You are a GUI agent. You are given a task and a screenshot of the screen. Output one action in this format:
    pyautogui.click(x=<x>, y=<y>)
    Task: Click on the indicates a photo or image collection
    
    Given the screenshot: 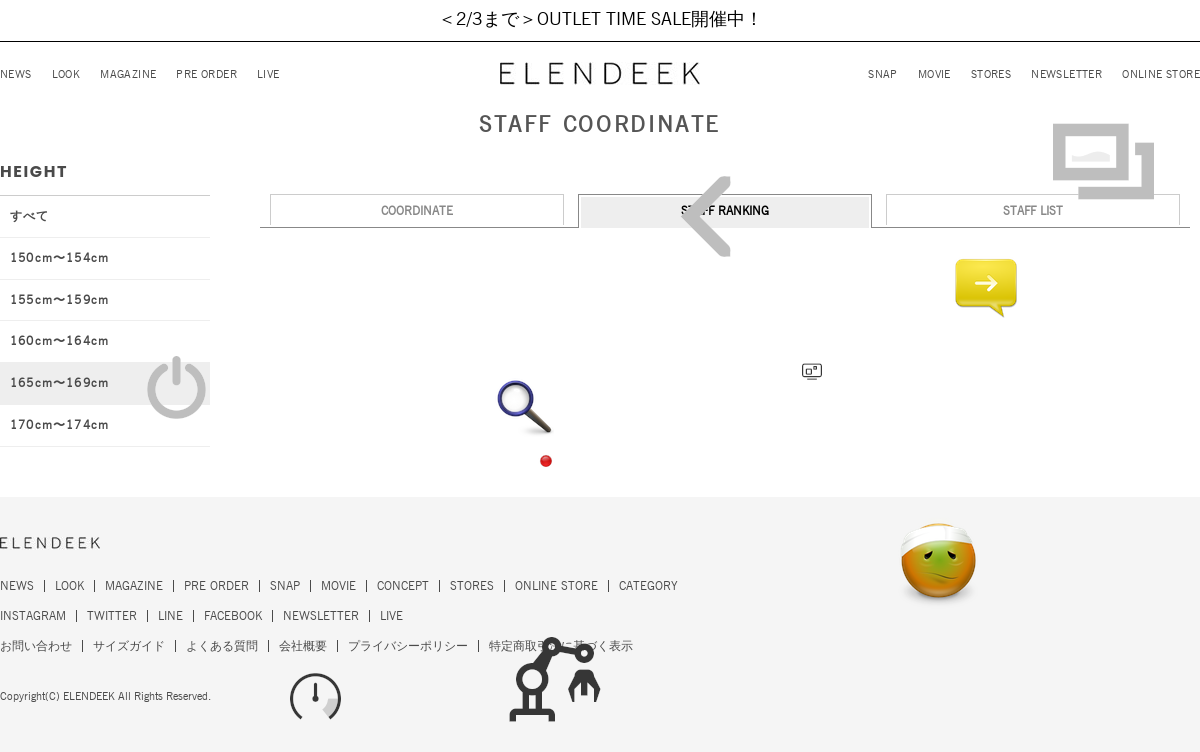 What is the action you would take?
    pyautogui.click(x=1103, y=161)
    